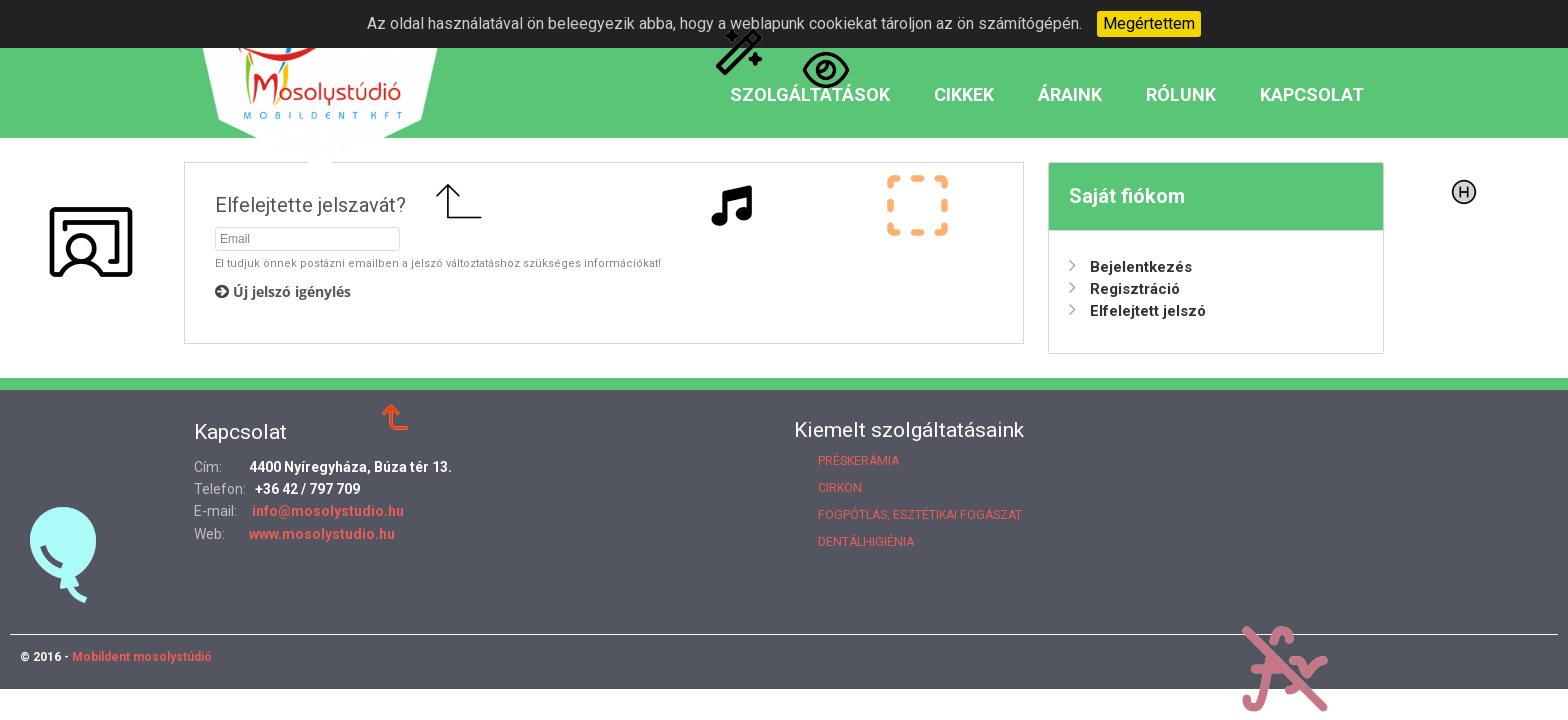 Image resolution: width=1568 pixels, height=720 pixels. Describe the element at coordinates (733, 207) in the screenshot. I see `access music library or audio files` at that location.